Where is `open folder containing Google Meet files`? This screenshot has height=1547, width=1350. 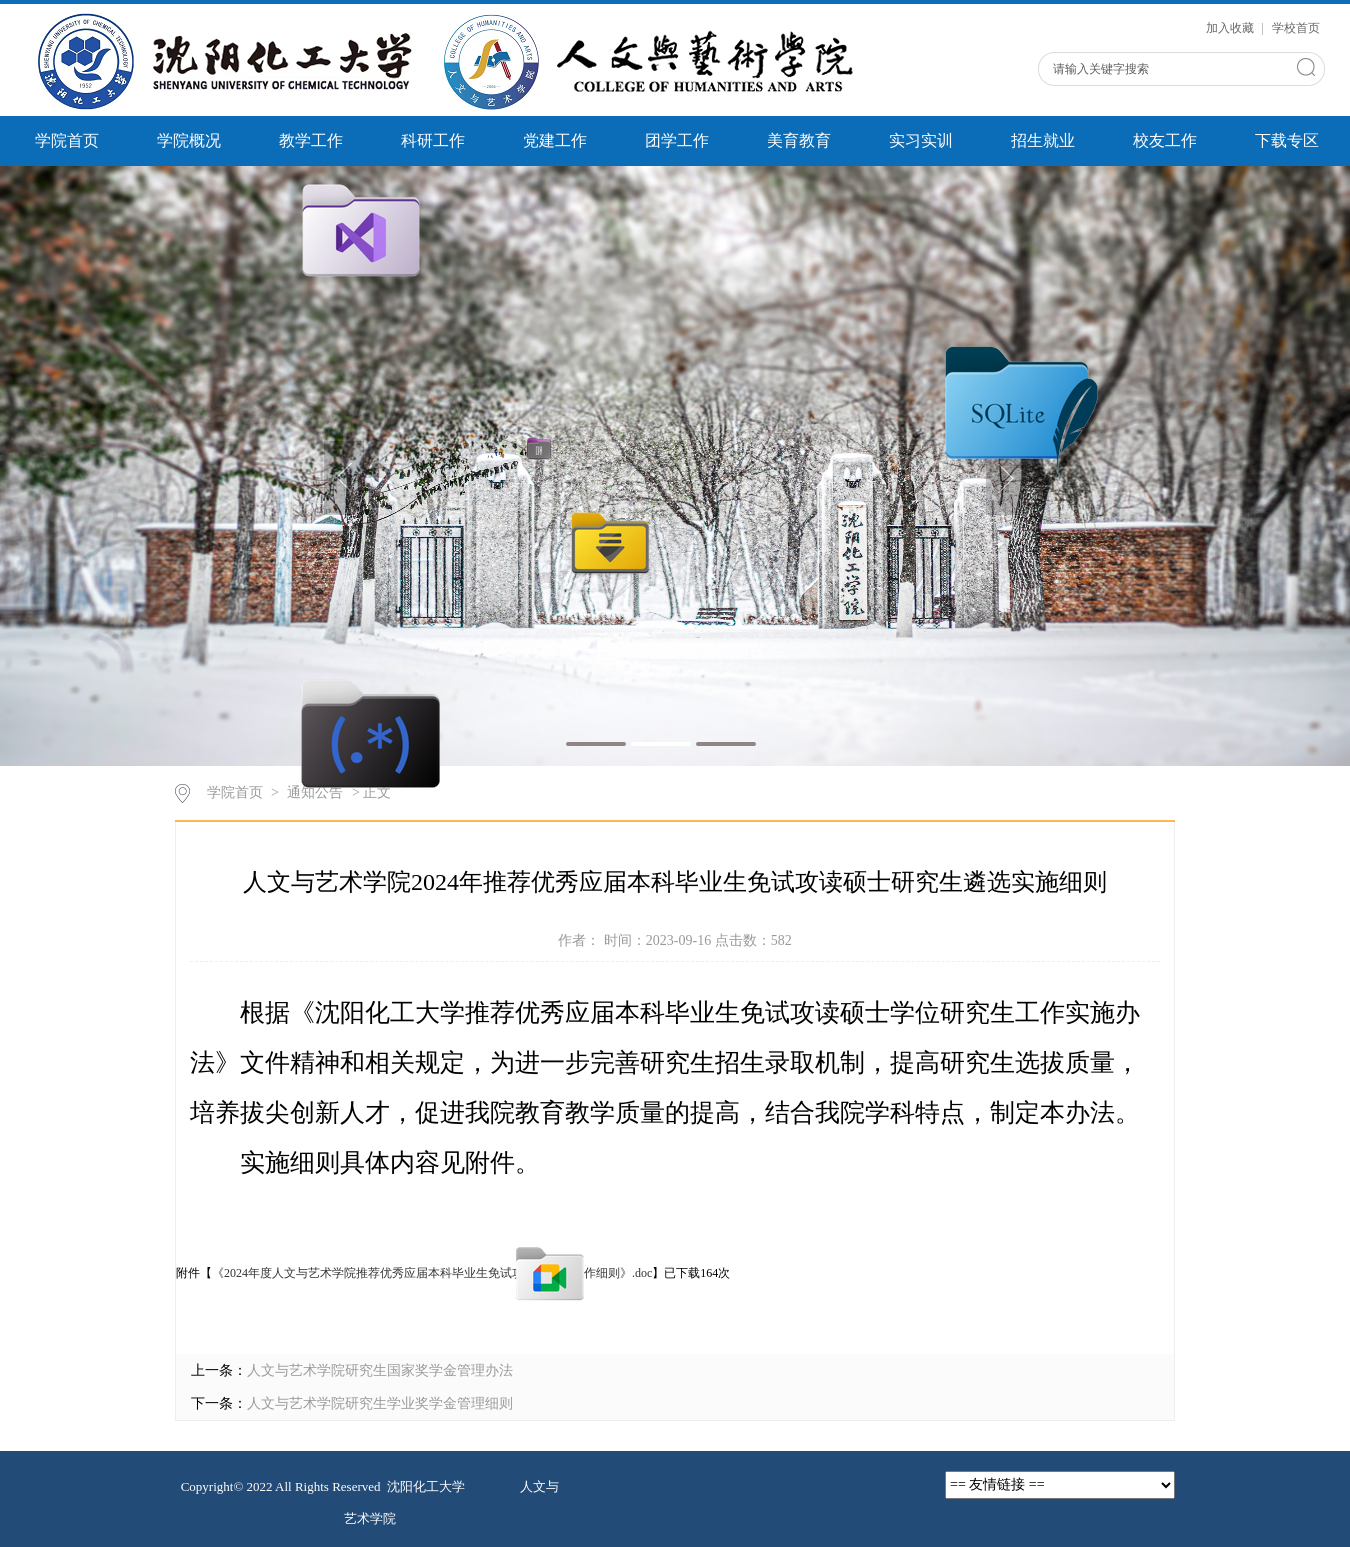 open folder containing Google Meet files is located at coordinates (549, 1275).